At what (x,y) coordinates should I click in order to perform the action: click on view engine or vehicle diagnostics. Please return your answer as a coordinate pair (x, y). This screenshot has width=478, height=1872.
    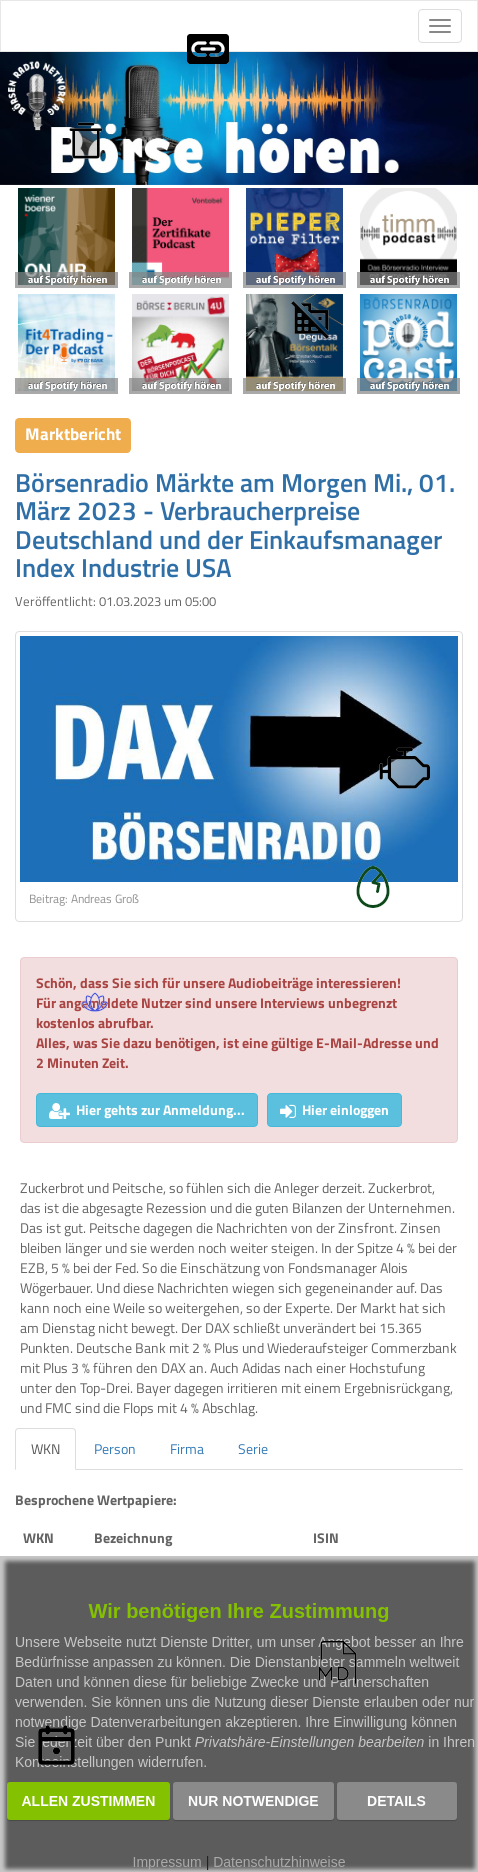
    Looking at the image, I should click on (404, 769).